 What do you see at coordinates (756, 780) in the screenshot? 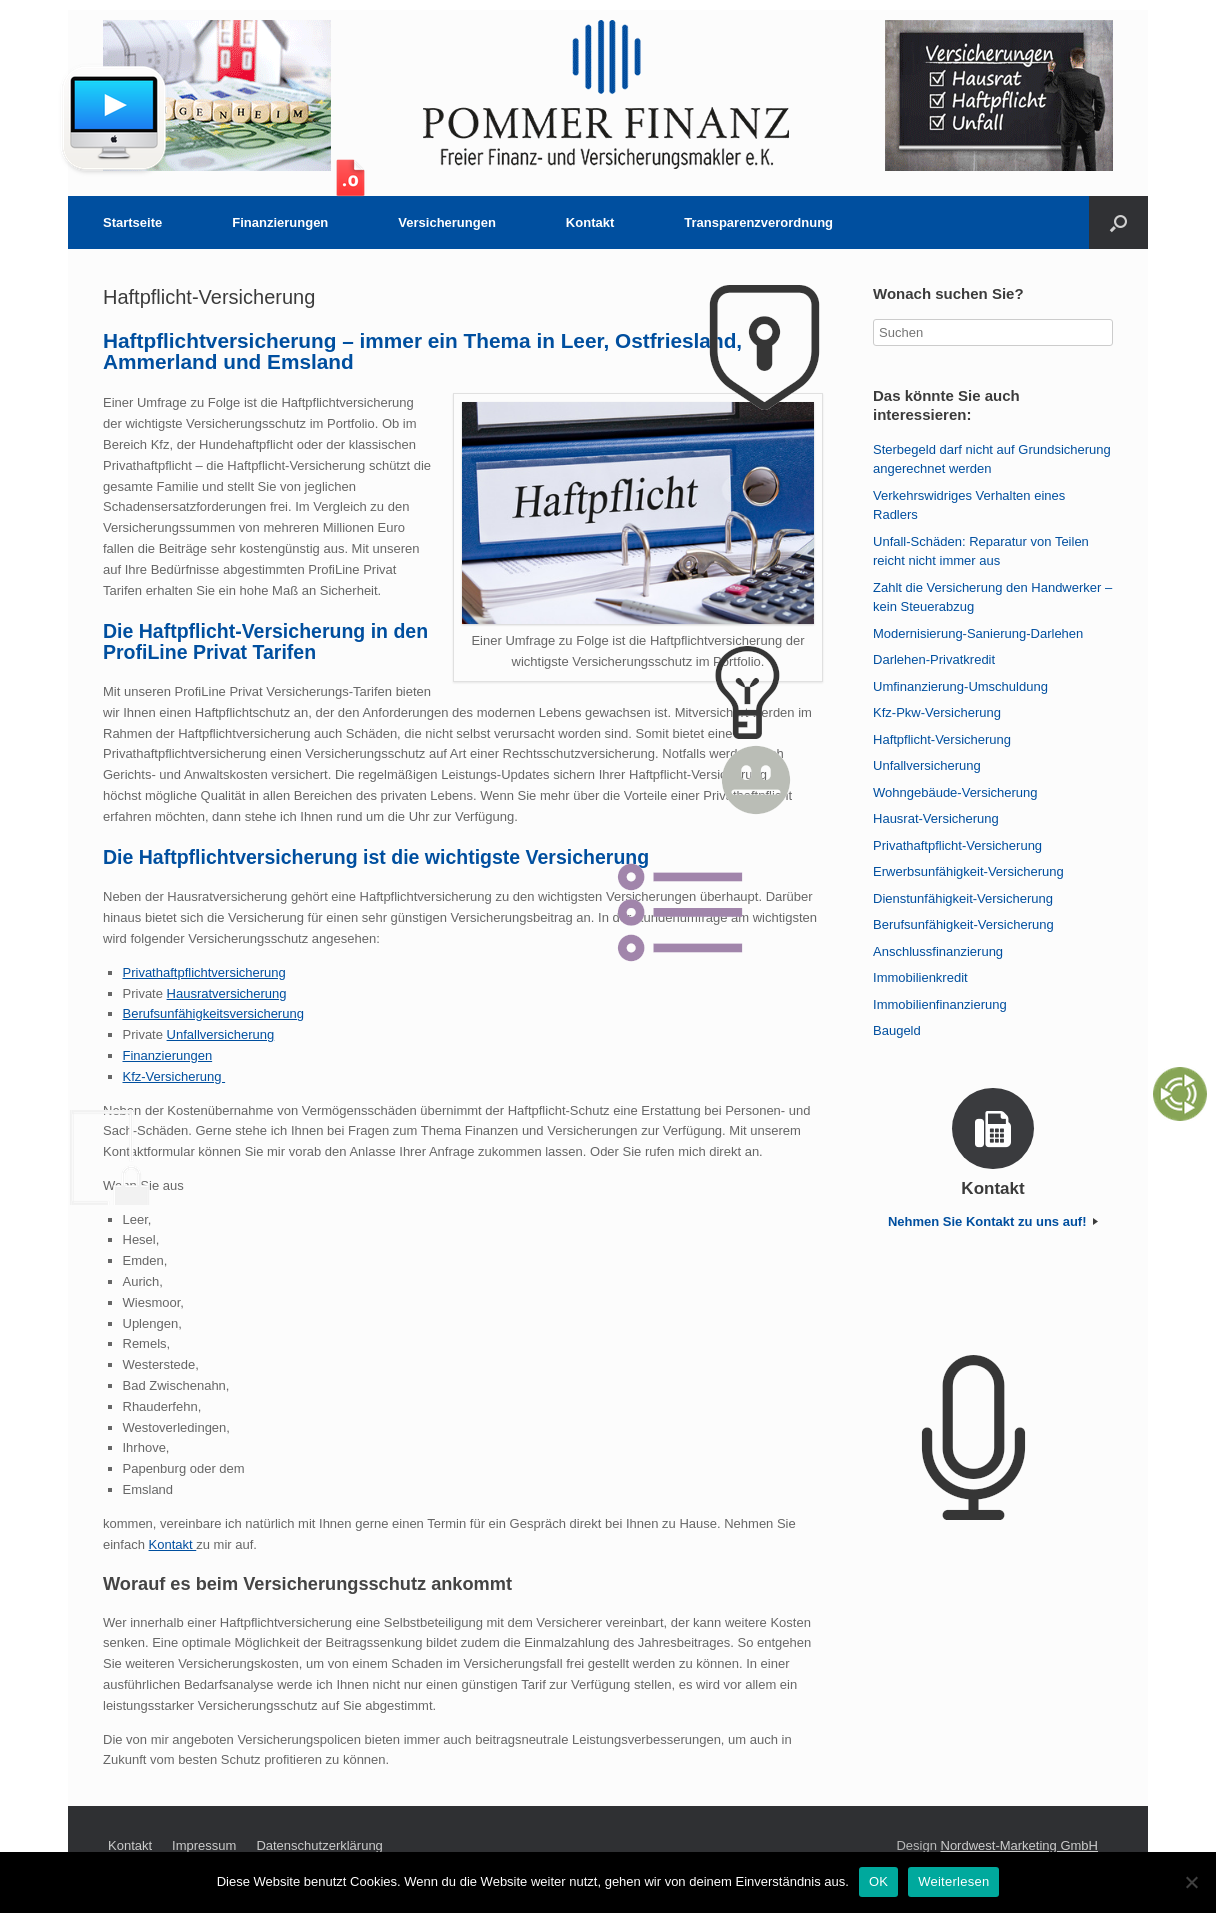
I see `indicates a neutral or indifferent reaction` at bounding box center [756, 780].